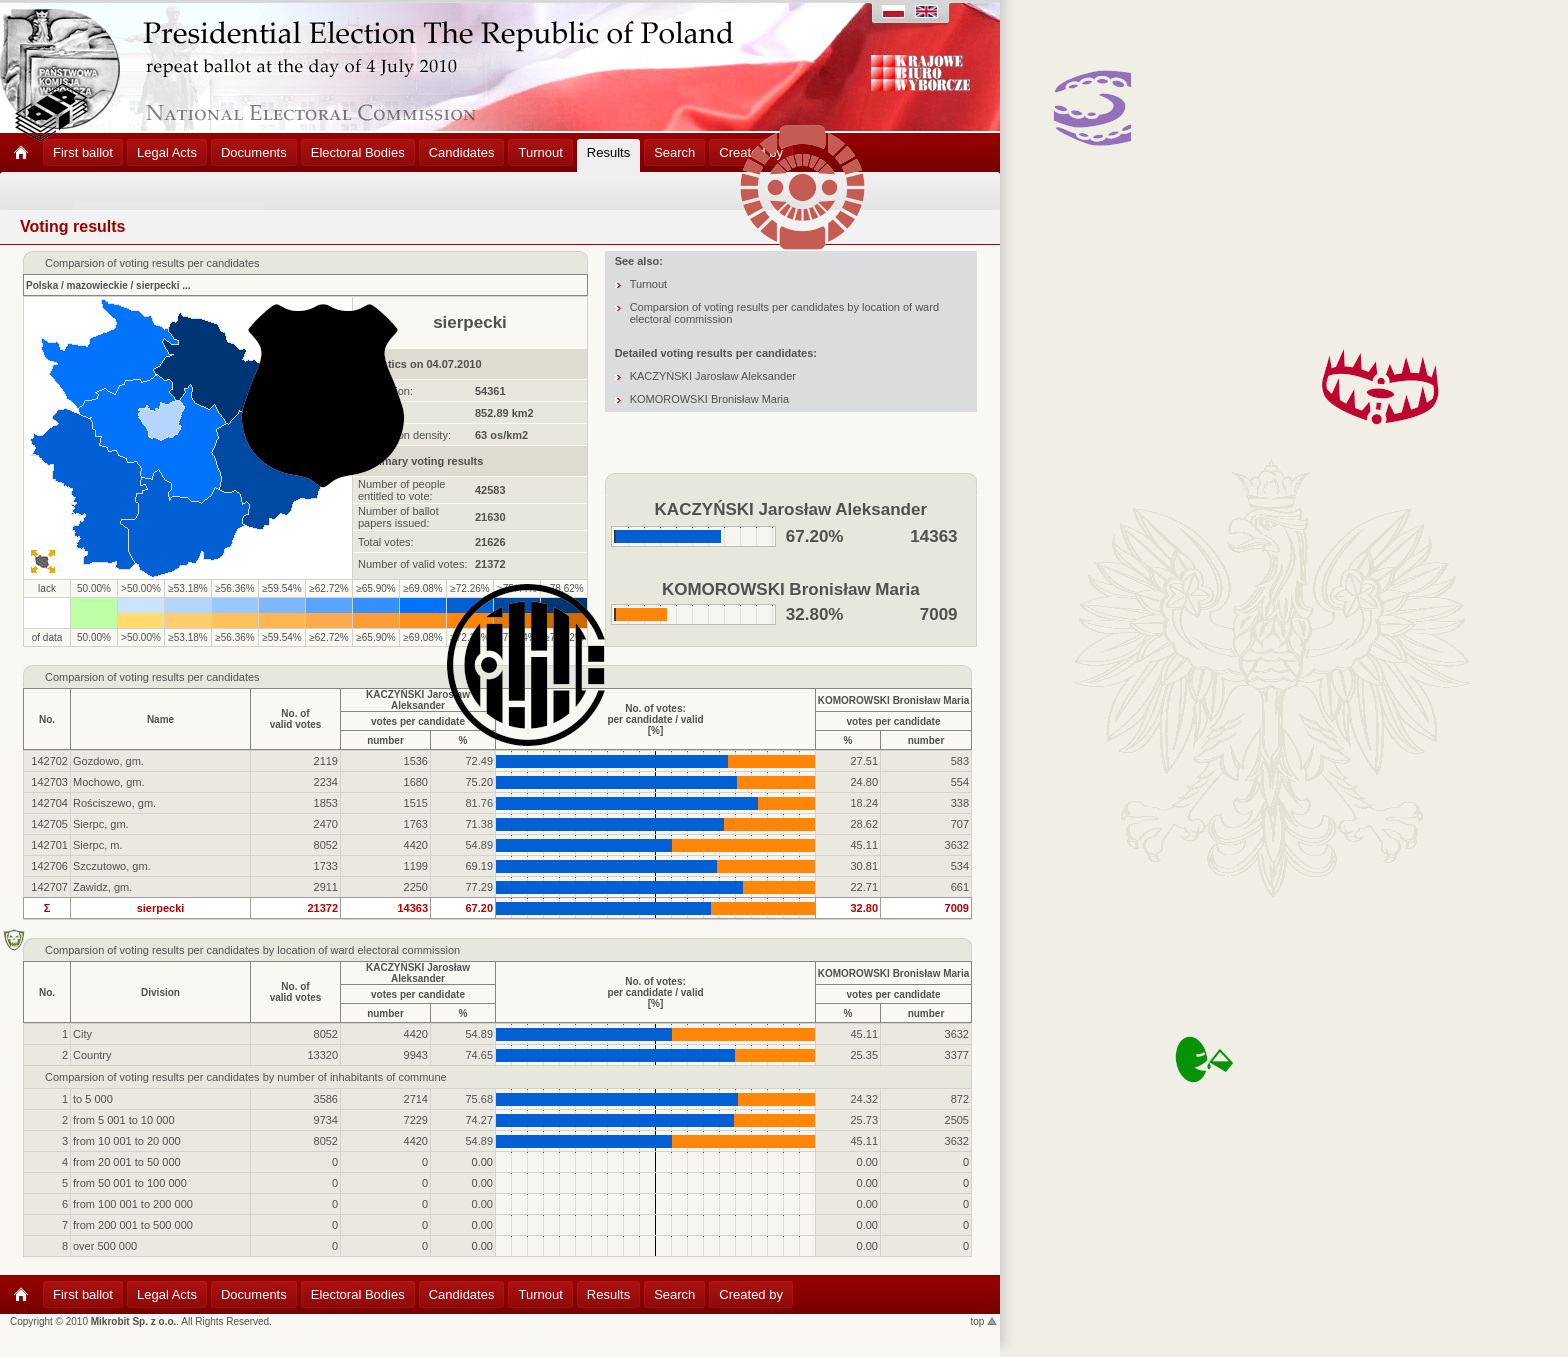 This screenshot has width=1568, height=1357. What do you see at coordinates (1092, 108) in the screenshot?
I see `indicates a blocked area or monster hazard in gameplay` at bounding box center [1092, 108].